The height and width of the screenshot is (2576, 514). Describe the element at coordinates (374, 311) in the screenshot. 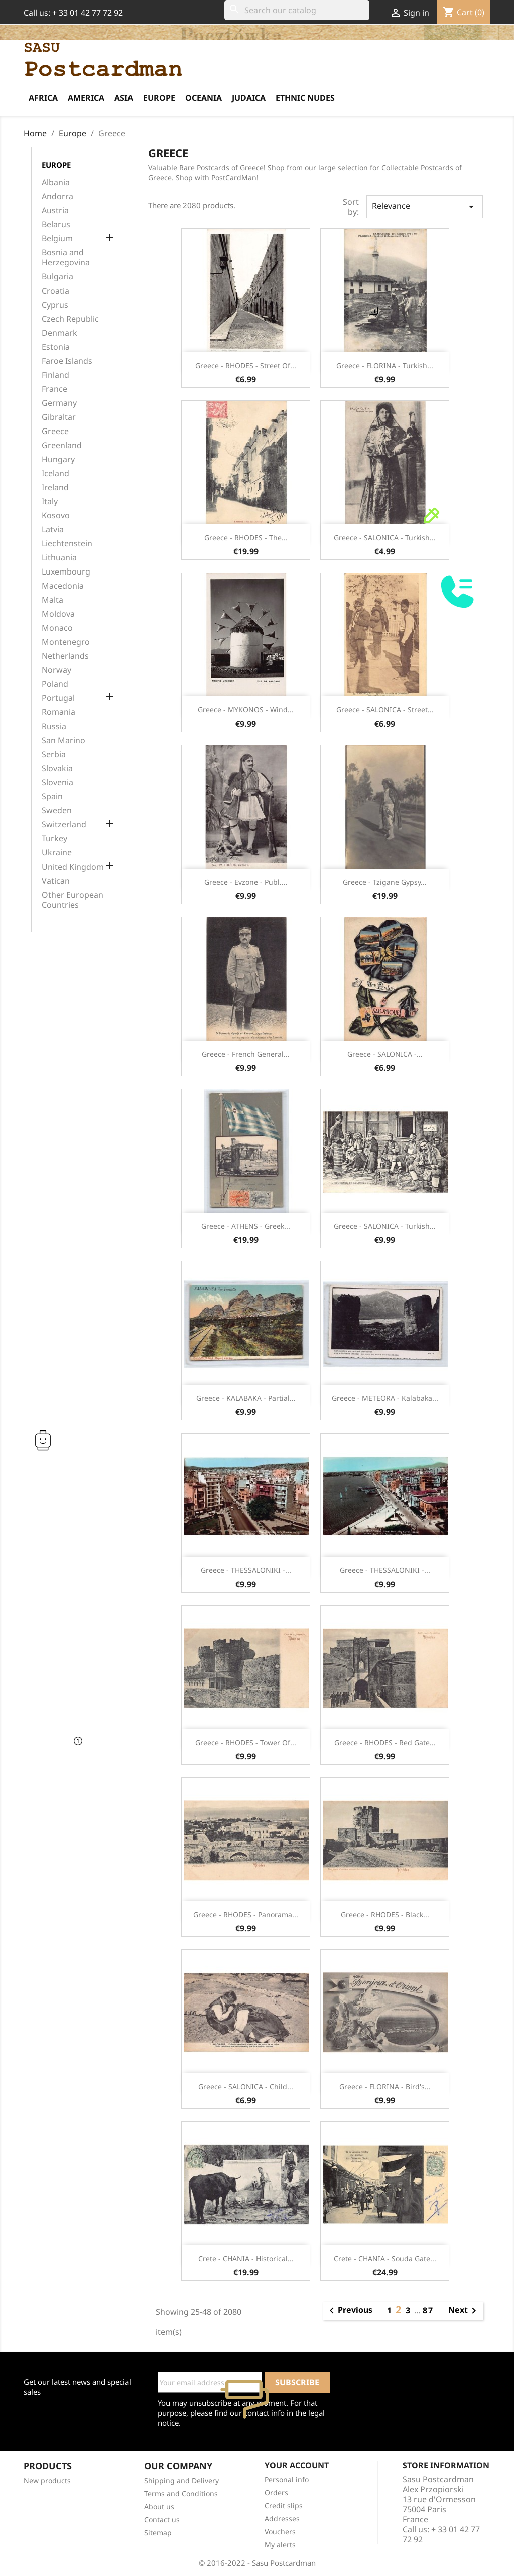

I see `view analytics or statistics` at that location.